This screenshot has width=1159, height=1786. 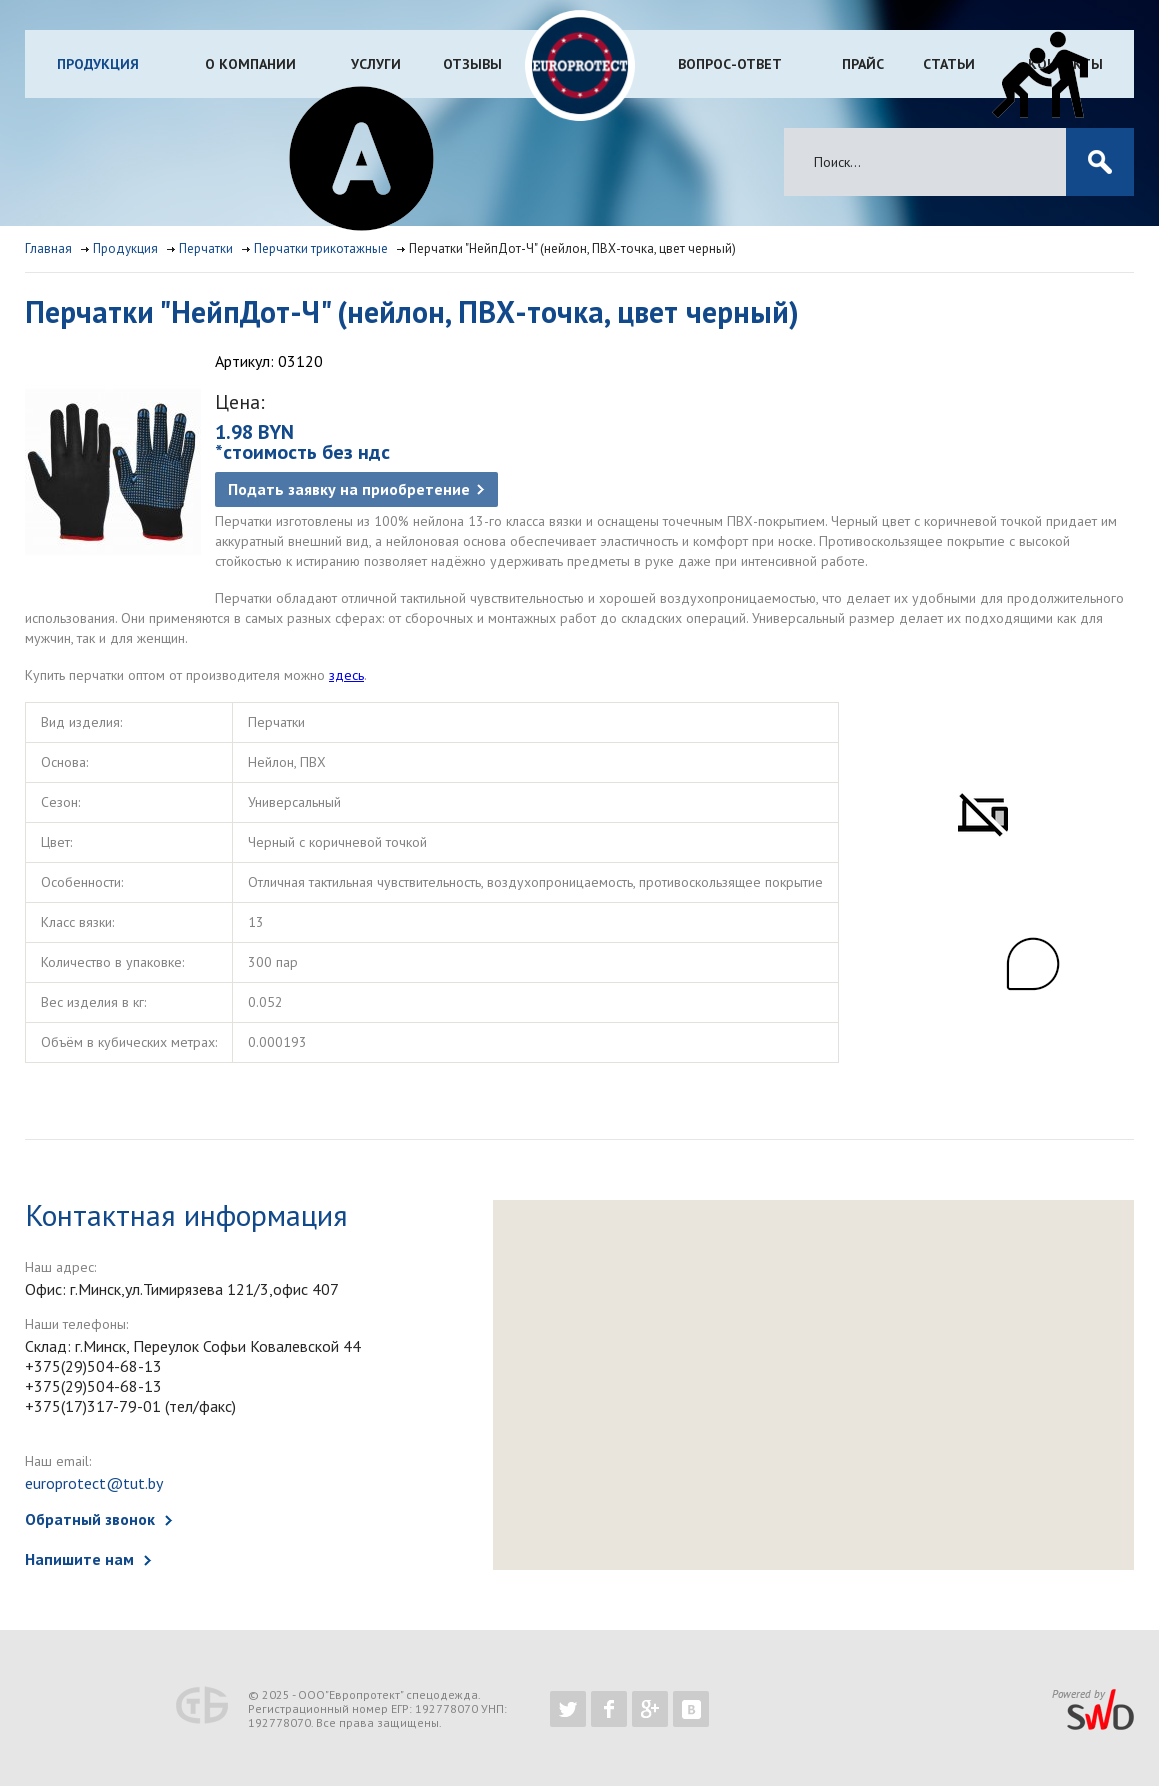 What do you see at coordinates (983, 815) in the screenshot?
I see `device linking is disabled or unavailable` at bounding box center [983, 815].